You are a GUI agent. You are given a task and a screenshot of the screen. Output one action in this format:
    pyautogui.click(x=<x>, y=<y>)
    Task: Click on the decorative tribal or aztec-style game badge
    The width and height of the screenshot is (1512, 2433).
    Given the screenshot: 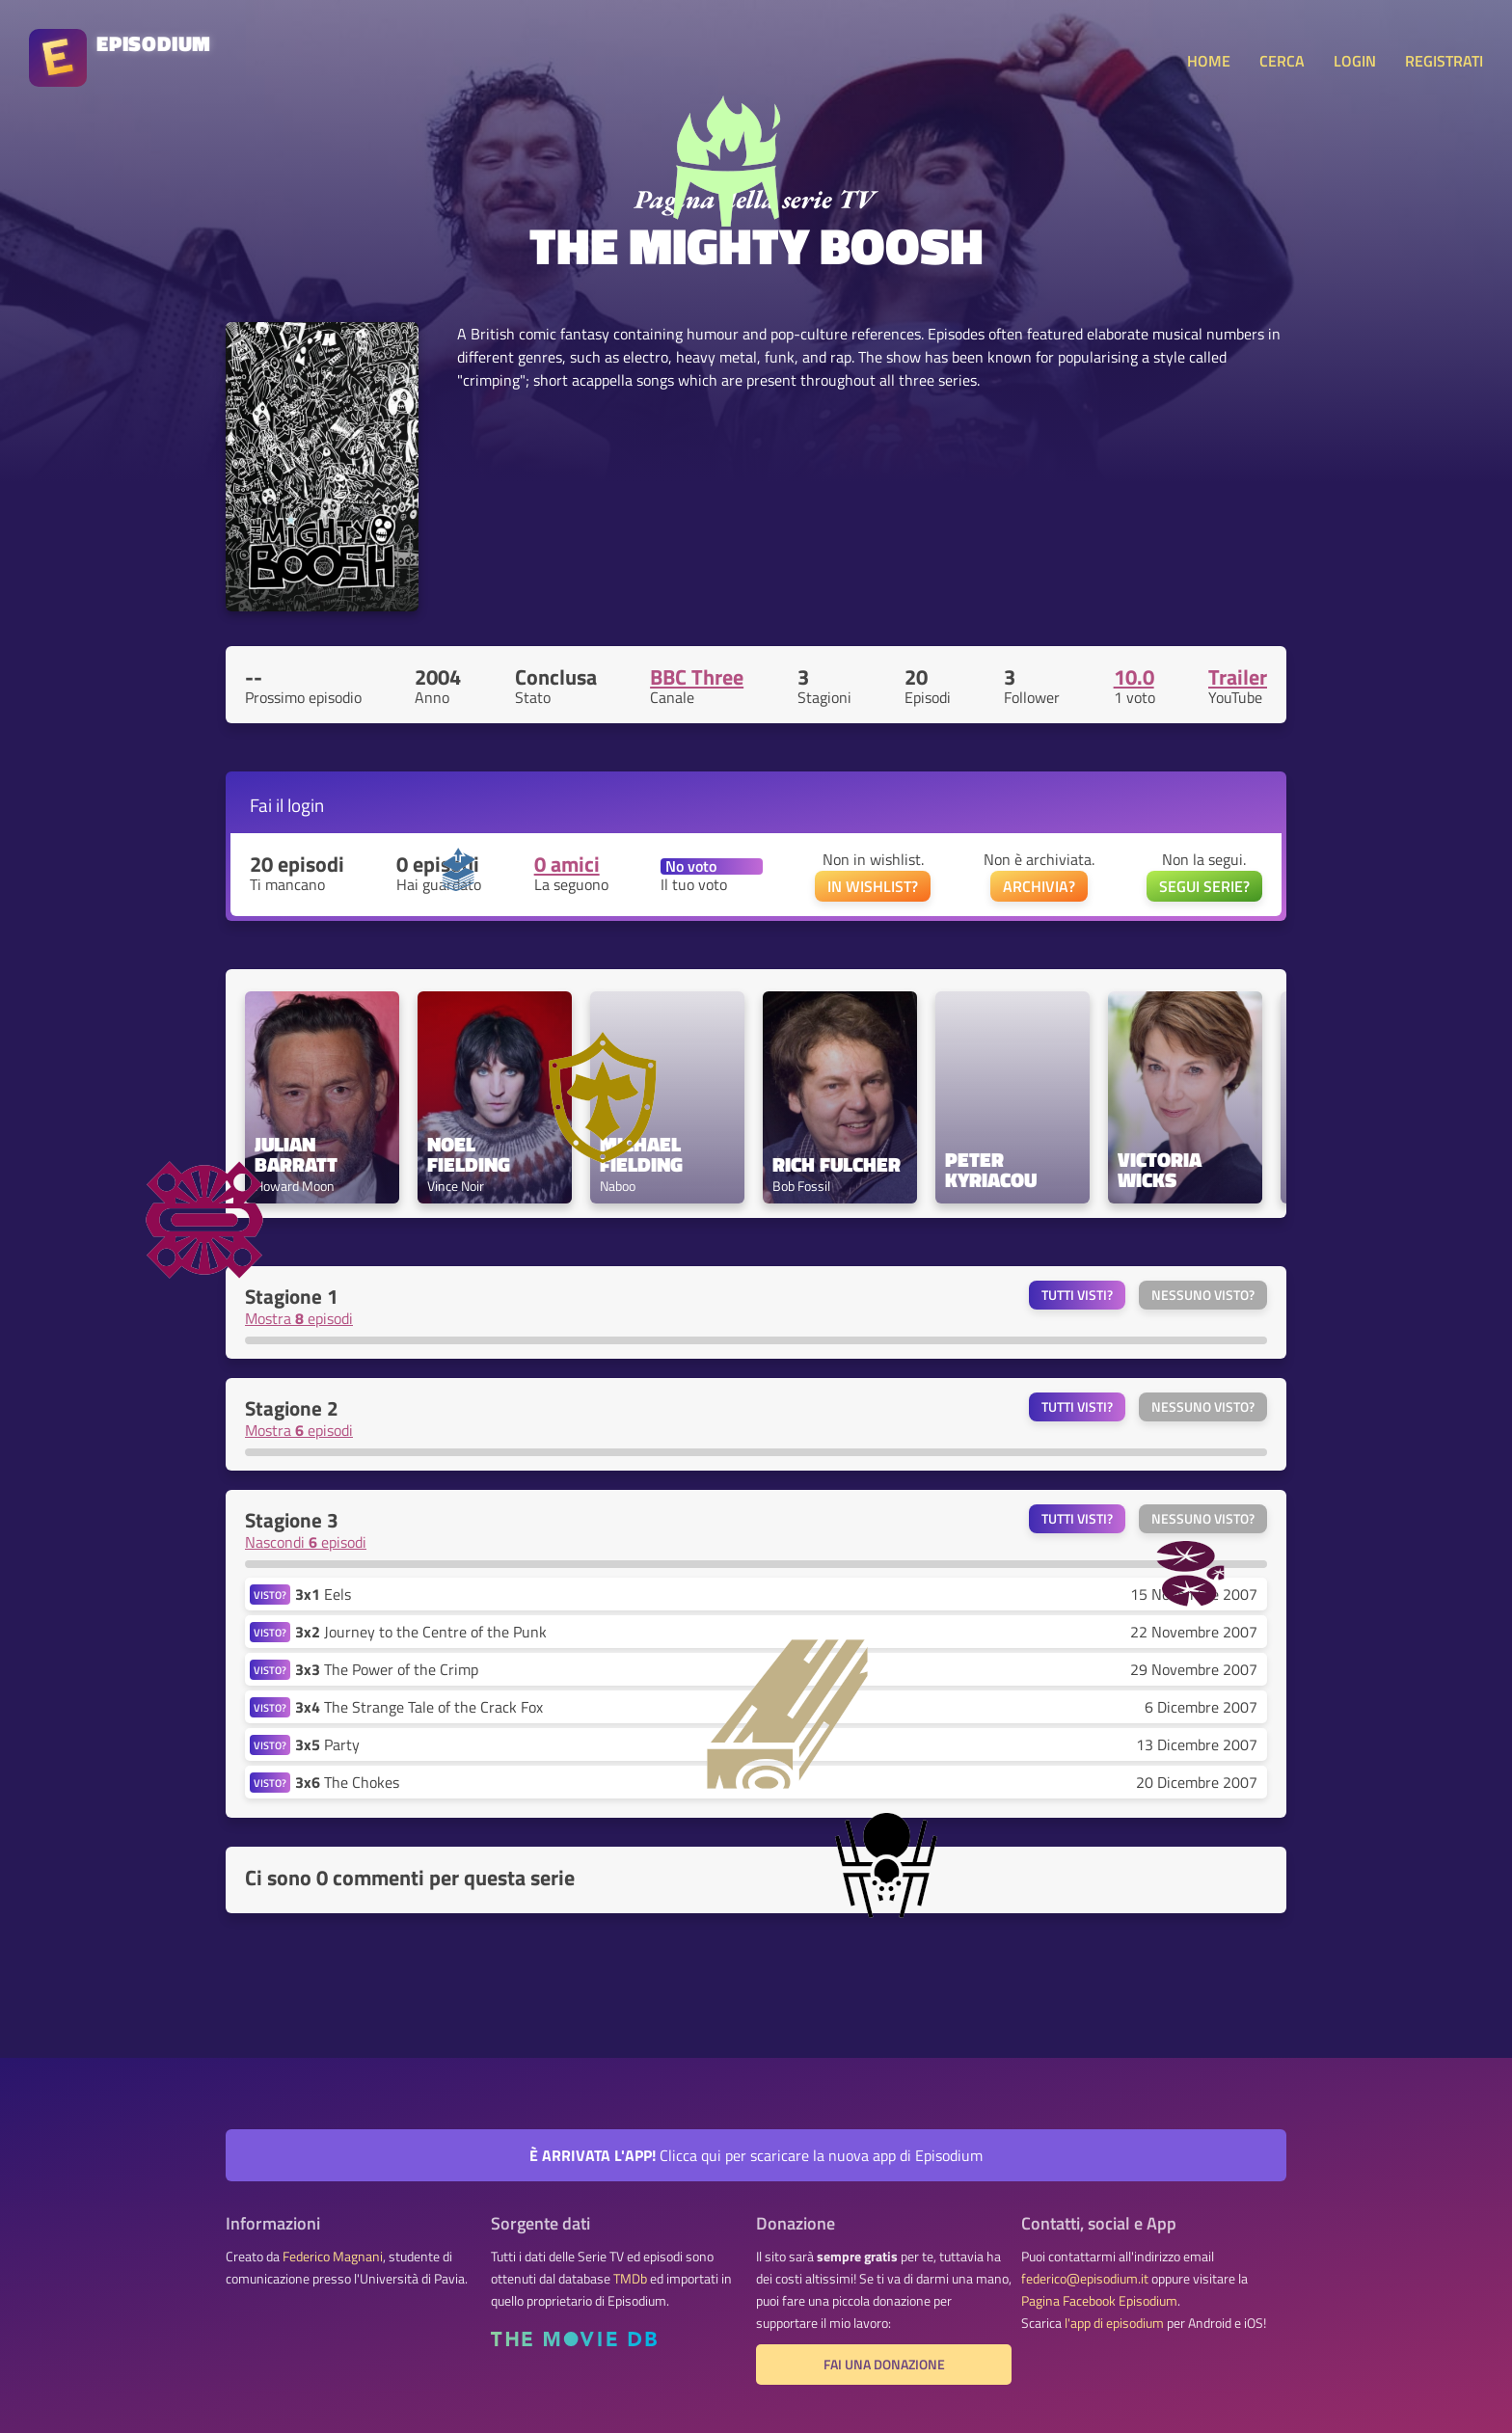 What is the action you would take?
    pyautogui.click(x=204, y=1220)
    